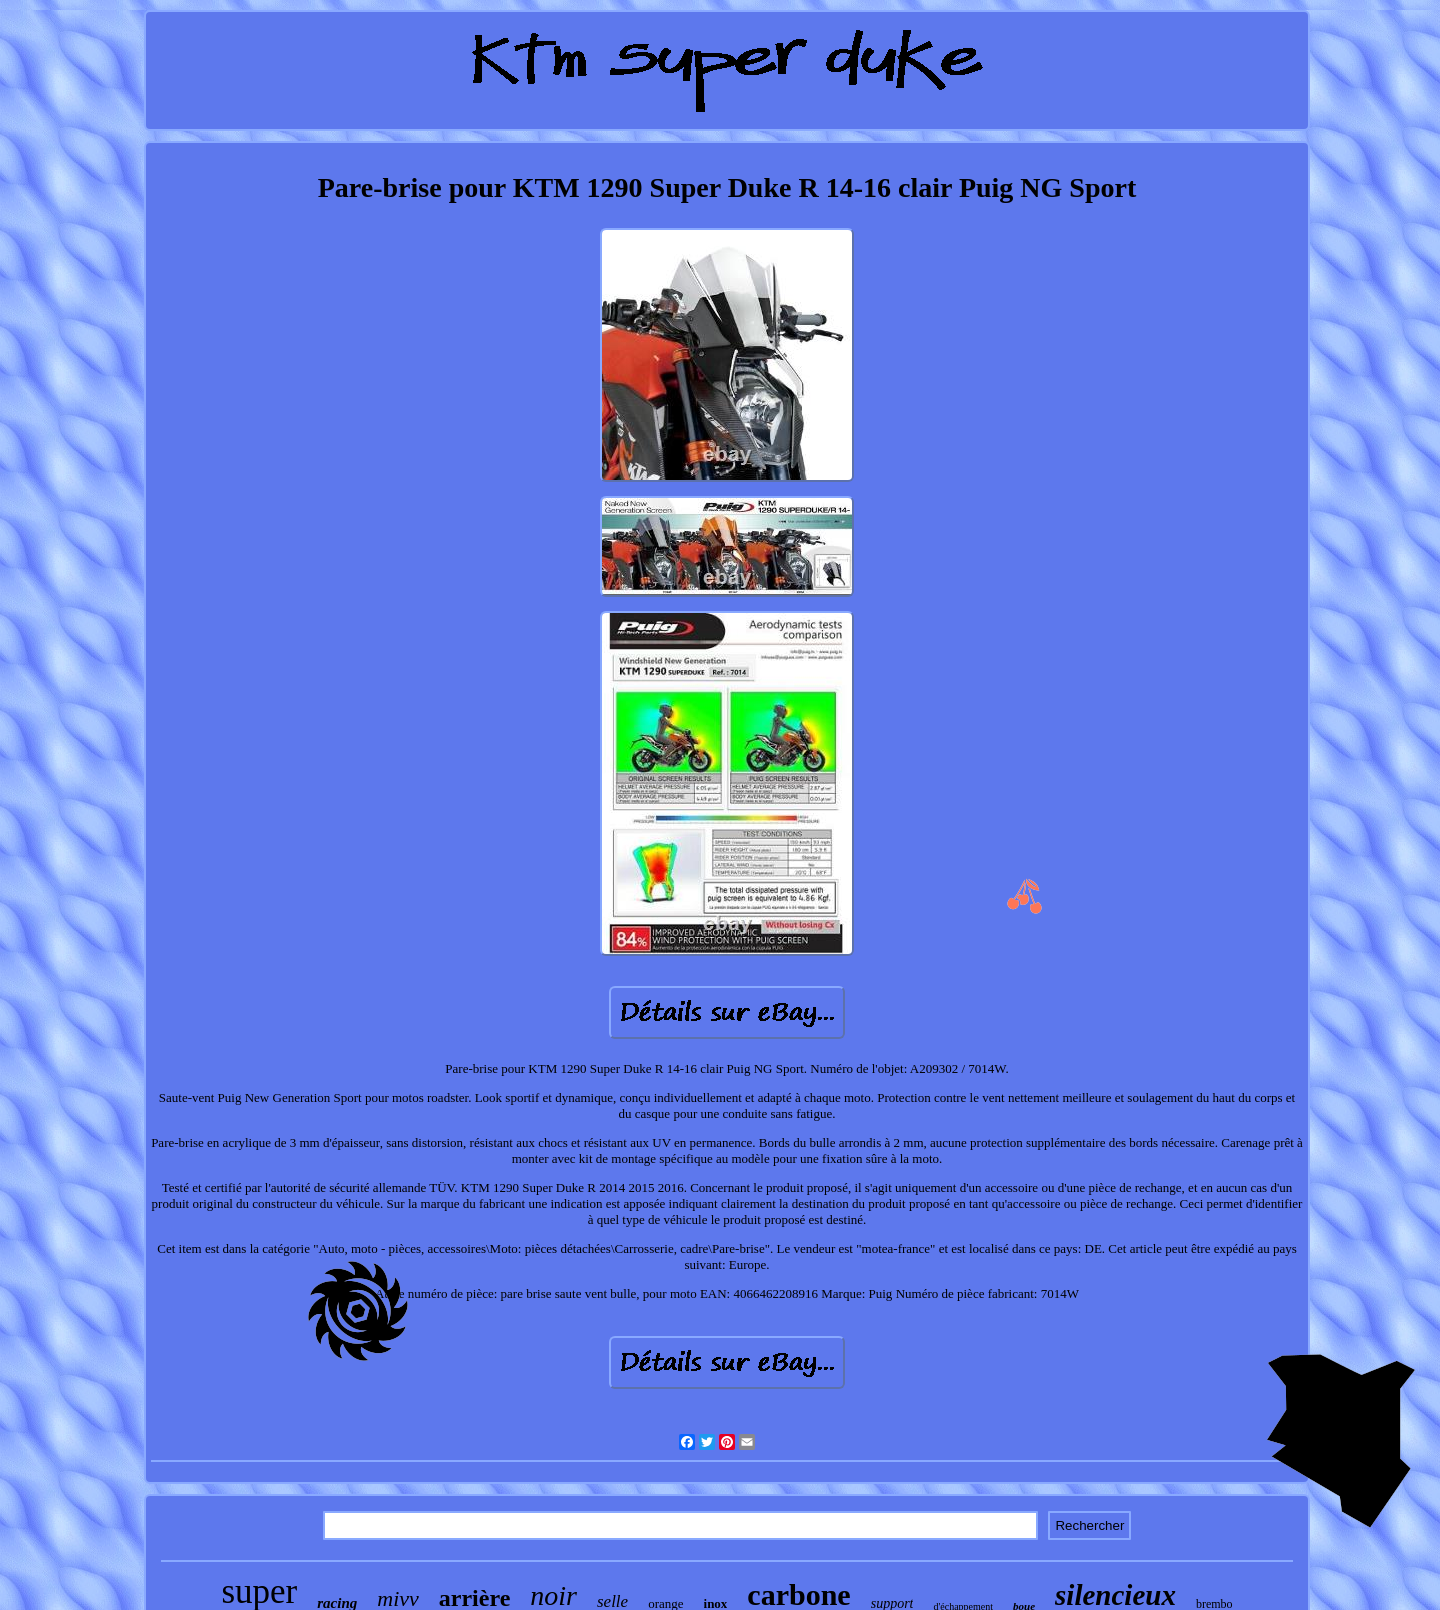  What do you see at coordinates (358, 1310) in the screenshot?
I see `indicates a sawblade or cutting tool in a game interface` at bounding box center [358, 1310].